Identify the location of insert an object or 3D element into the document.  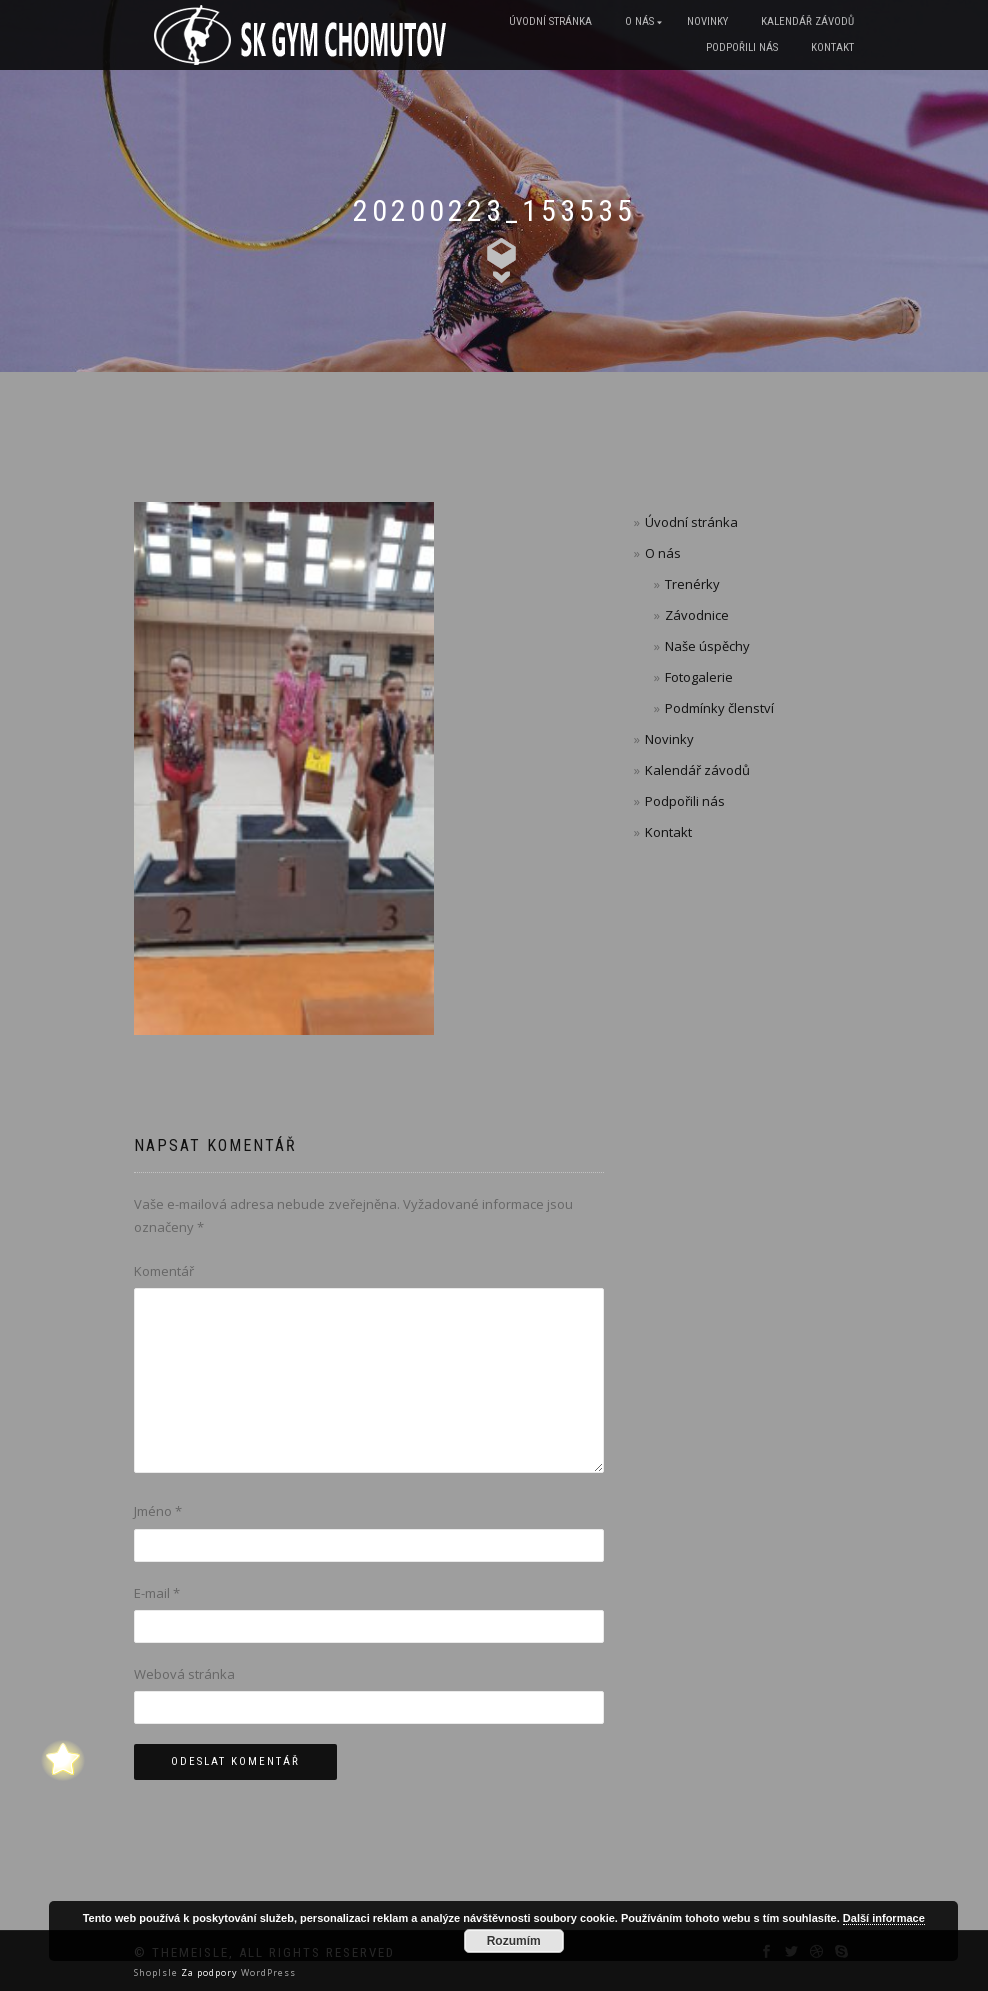
(501, 260).